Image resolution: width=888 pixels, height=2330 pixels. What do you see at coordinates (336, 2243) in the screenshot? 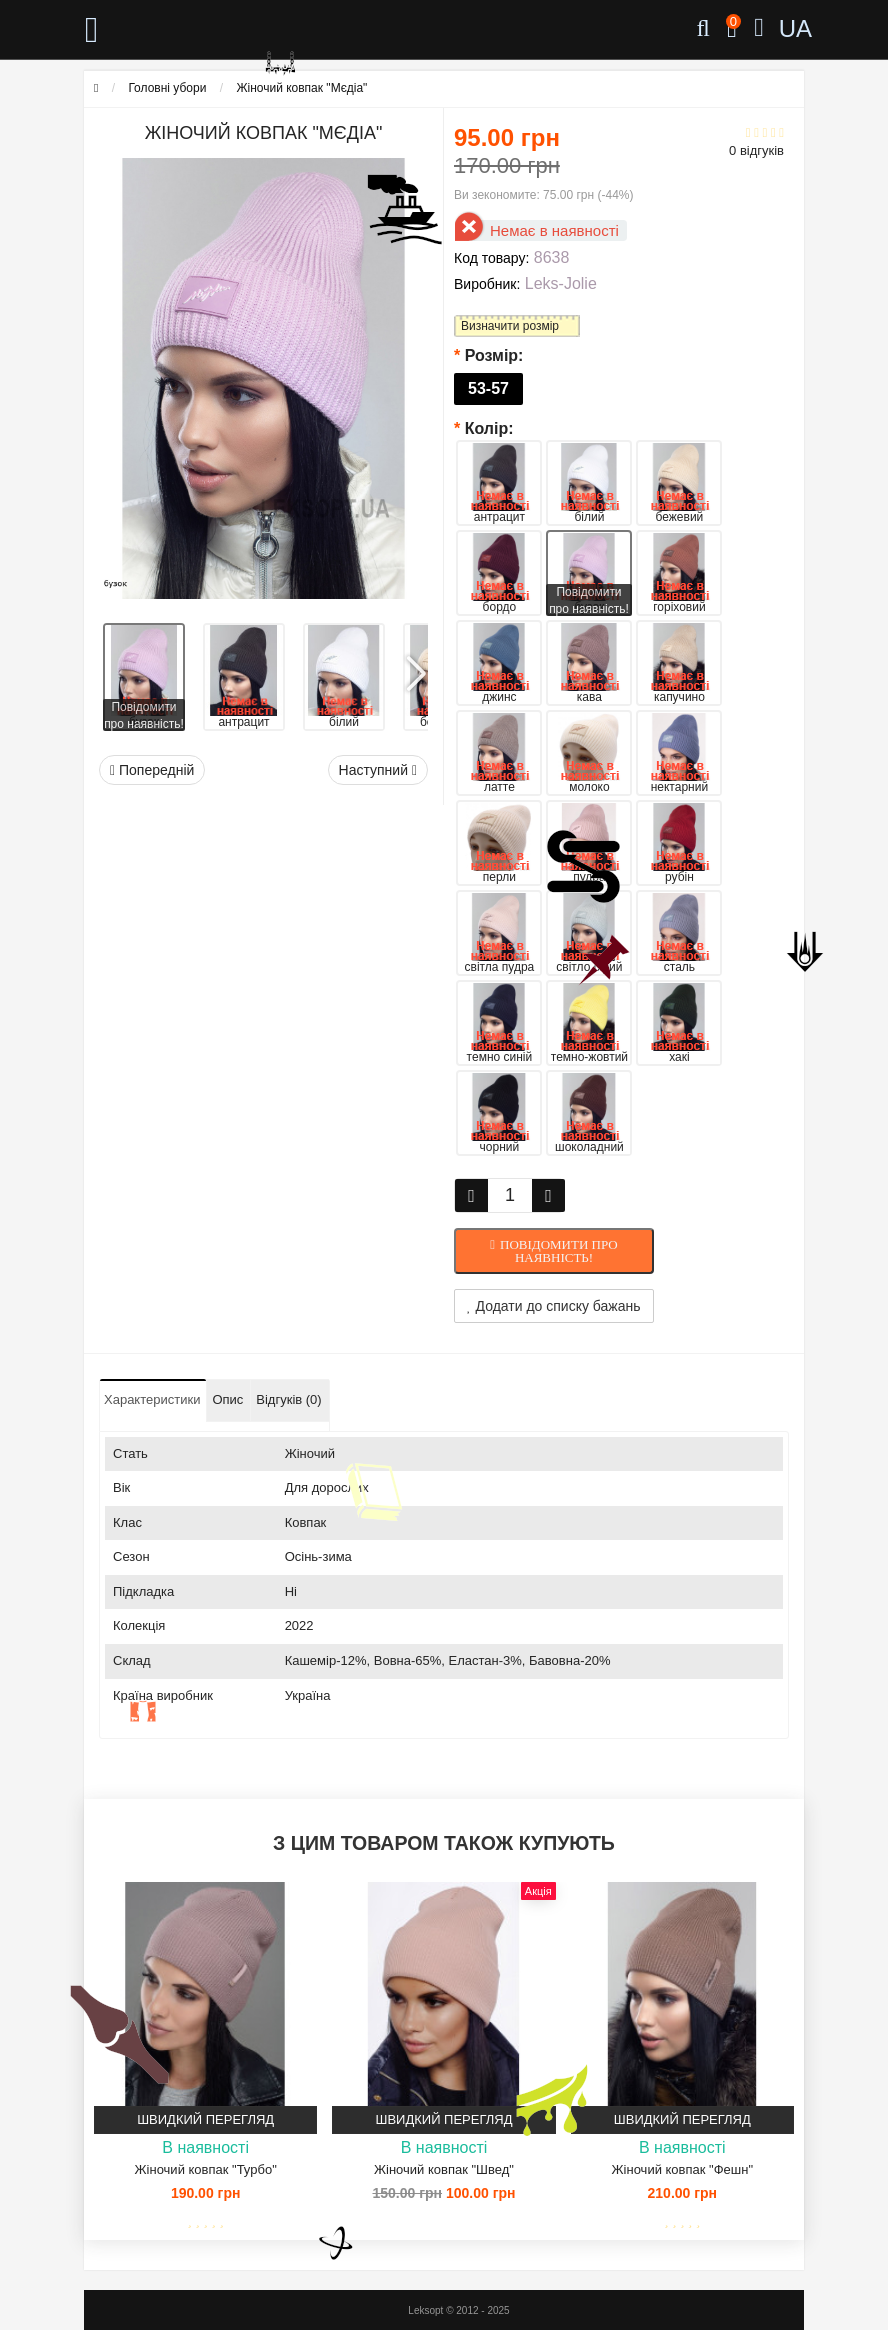
I see `access 3D rotation or orbit controls` at bounding box center [336, 2243].